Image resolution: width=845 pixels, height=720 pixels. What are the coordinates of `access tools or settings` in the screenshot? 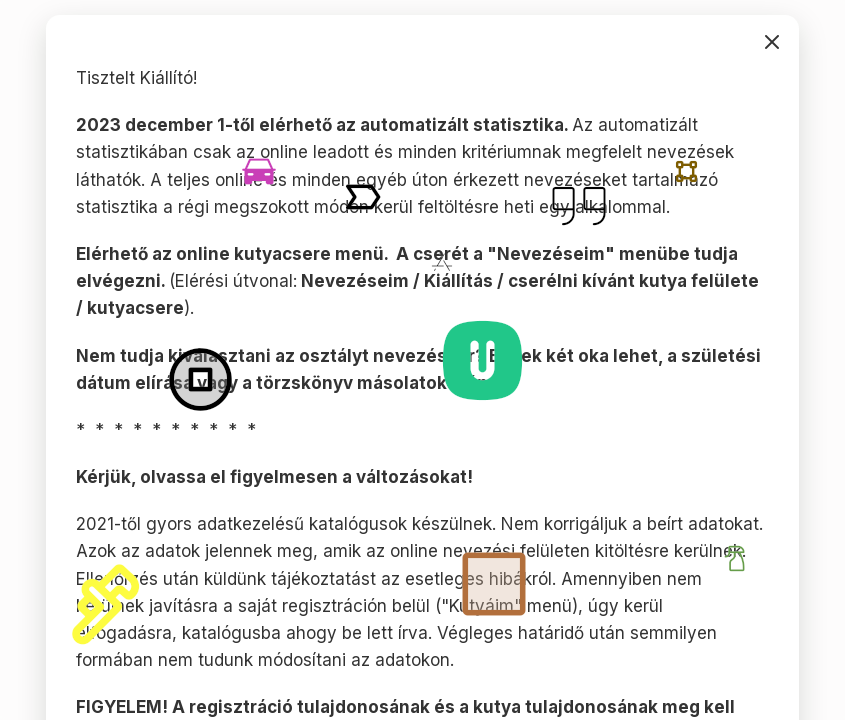 It's located at (105, 605).